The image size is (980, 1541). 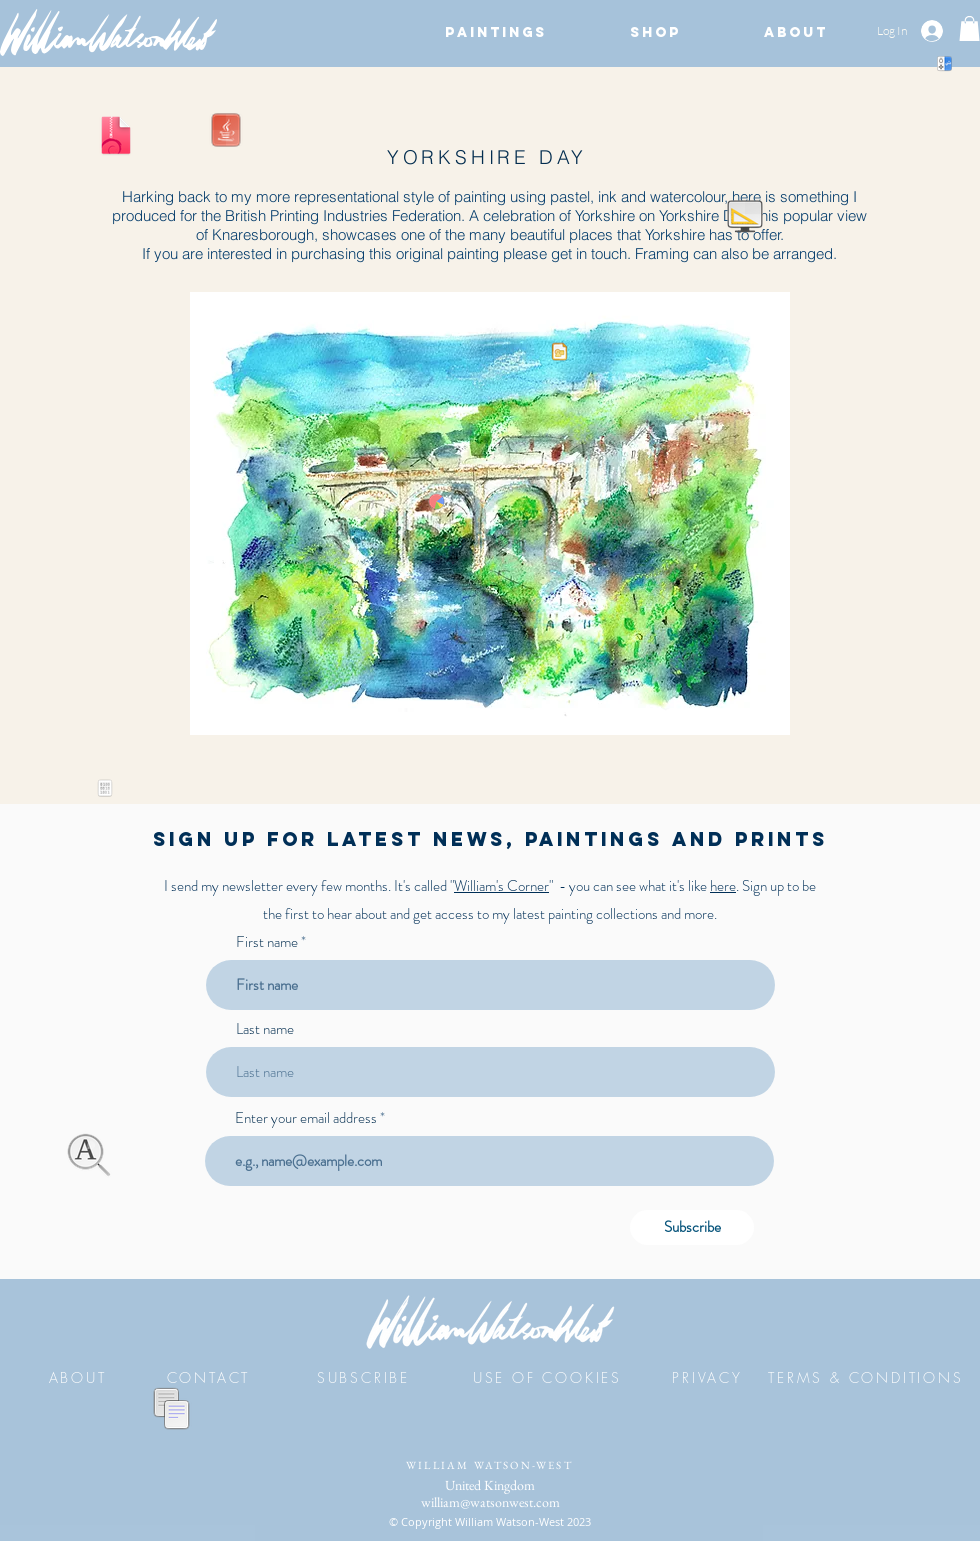 I want to click on open the character map application, so click(x=944, y=63).